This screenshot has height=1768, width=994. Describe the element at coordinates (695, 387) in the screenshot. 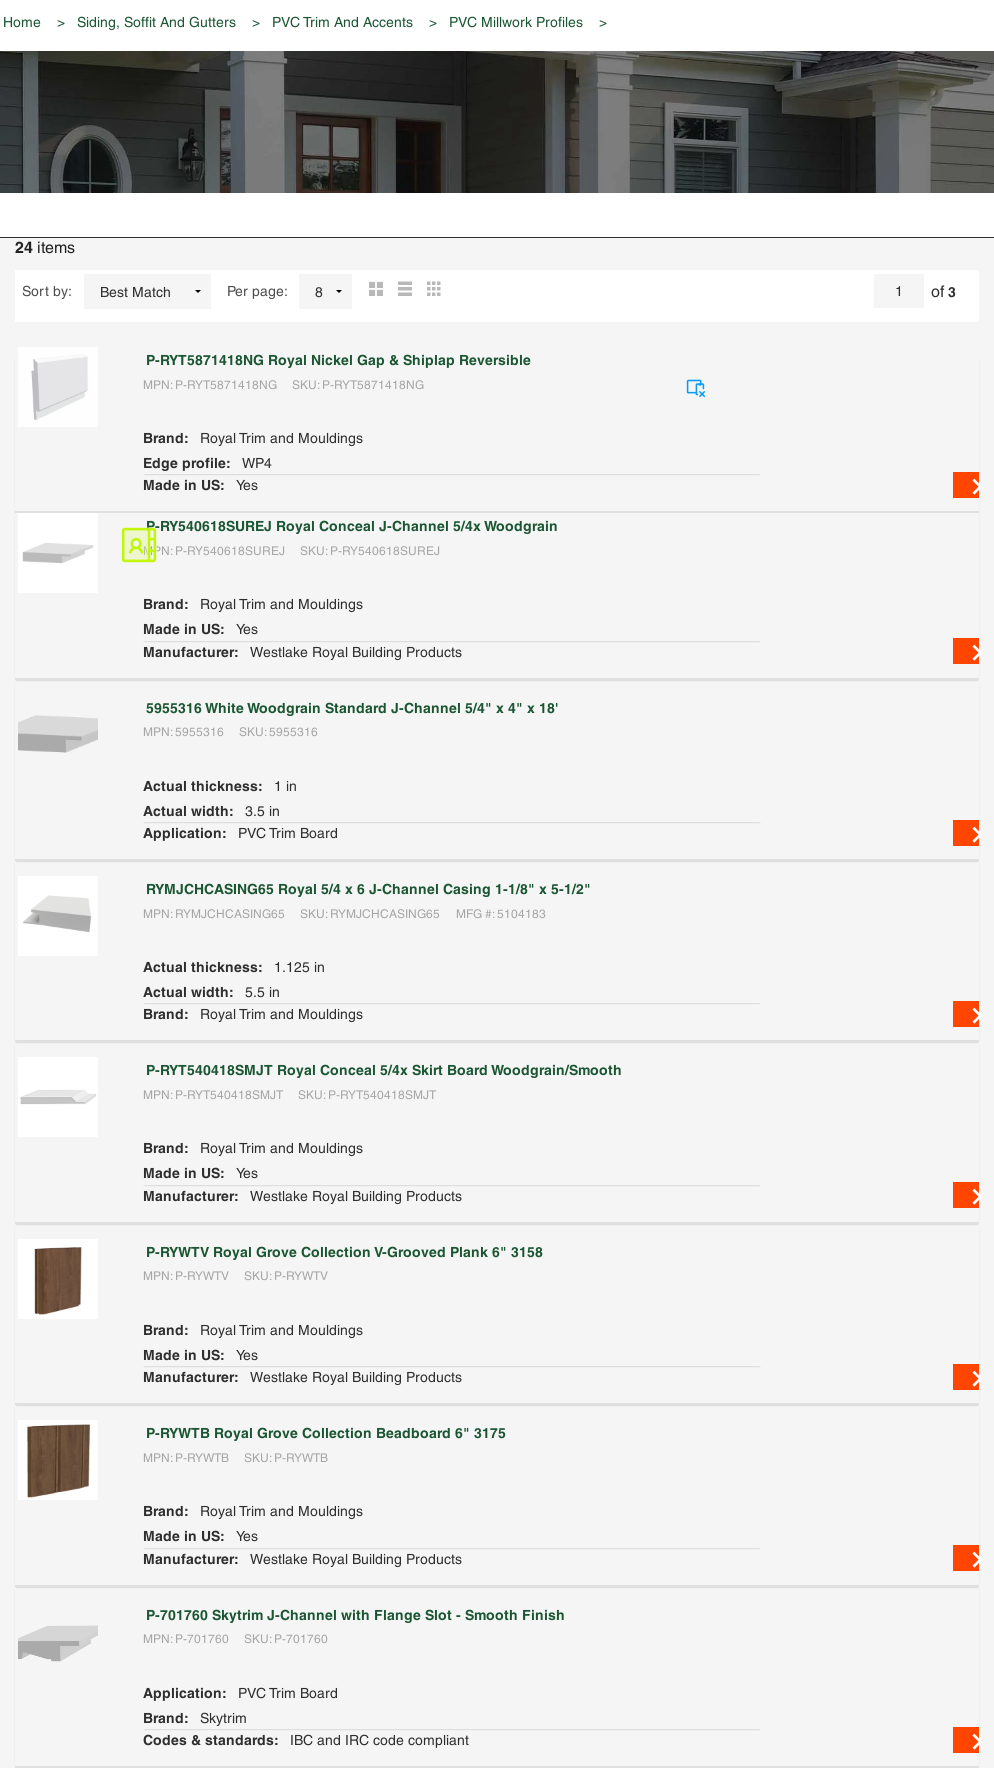

I see `disconnect or remove a device` at that location.